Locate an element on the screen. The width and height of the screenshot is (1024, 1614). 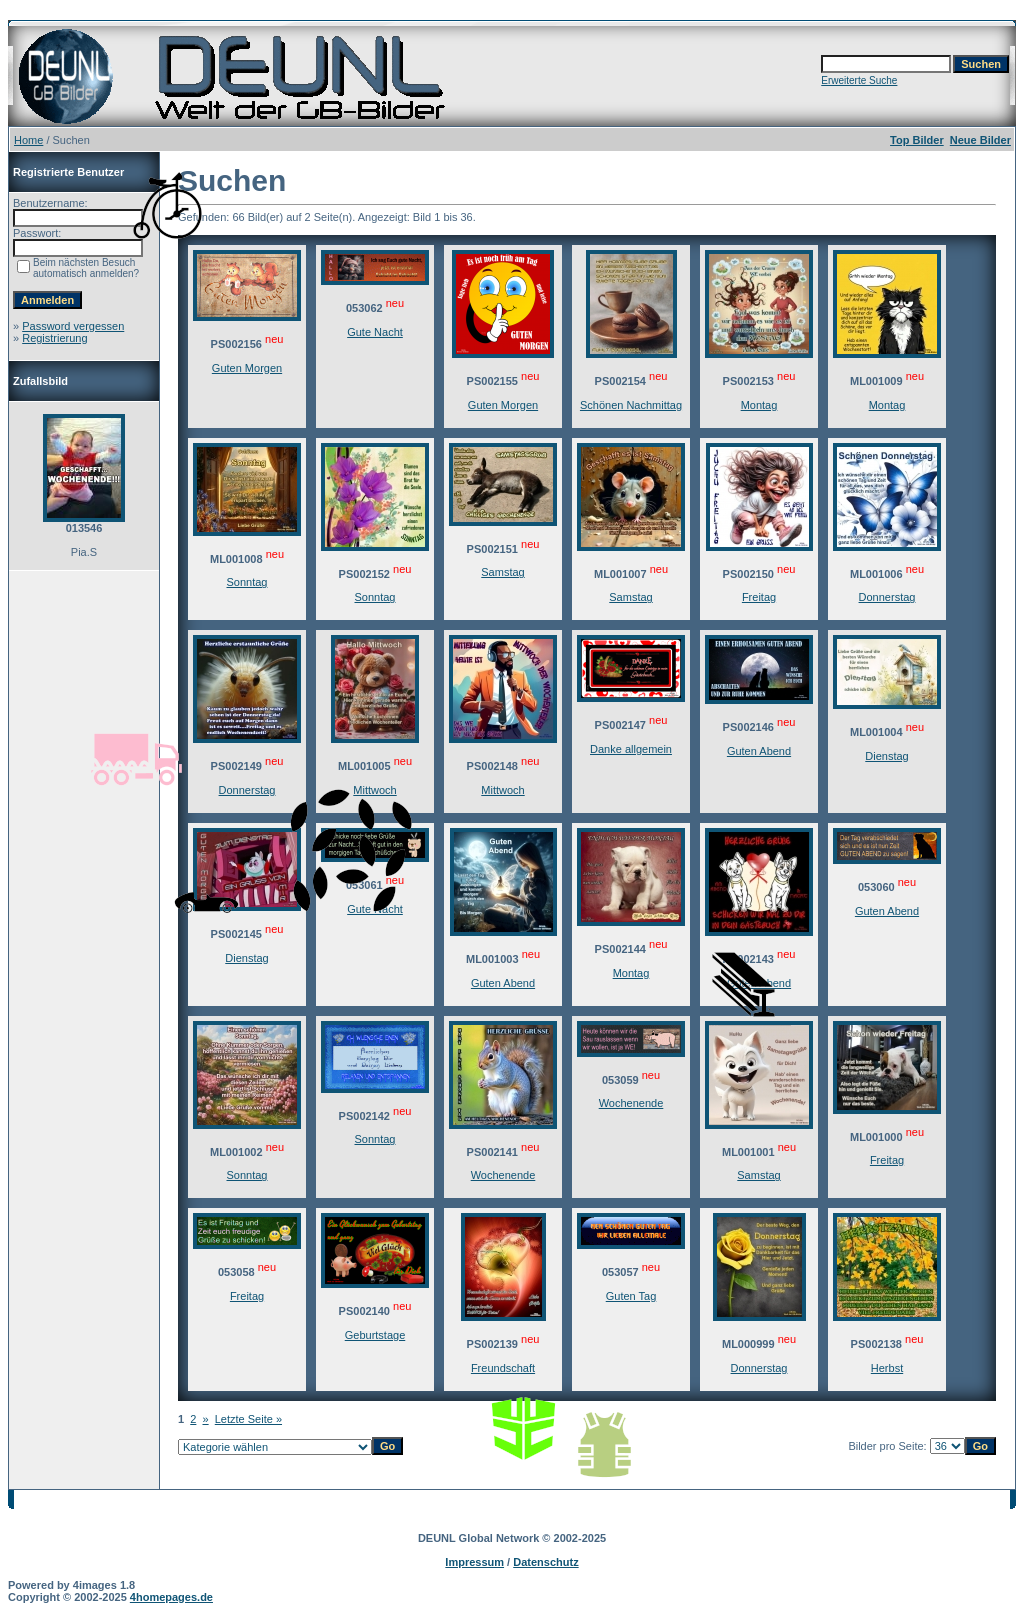
sesame seeds ingredient or allergen indicator is located at coordinates (351, 851).